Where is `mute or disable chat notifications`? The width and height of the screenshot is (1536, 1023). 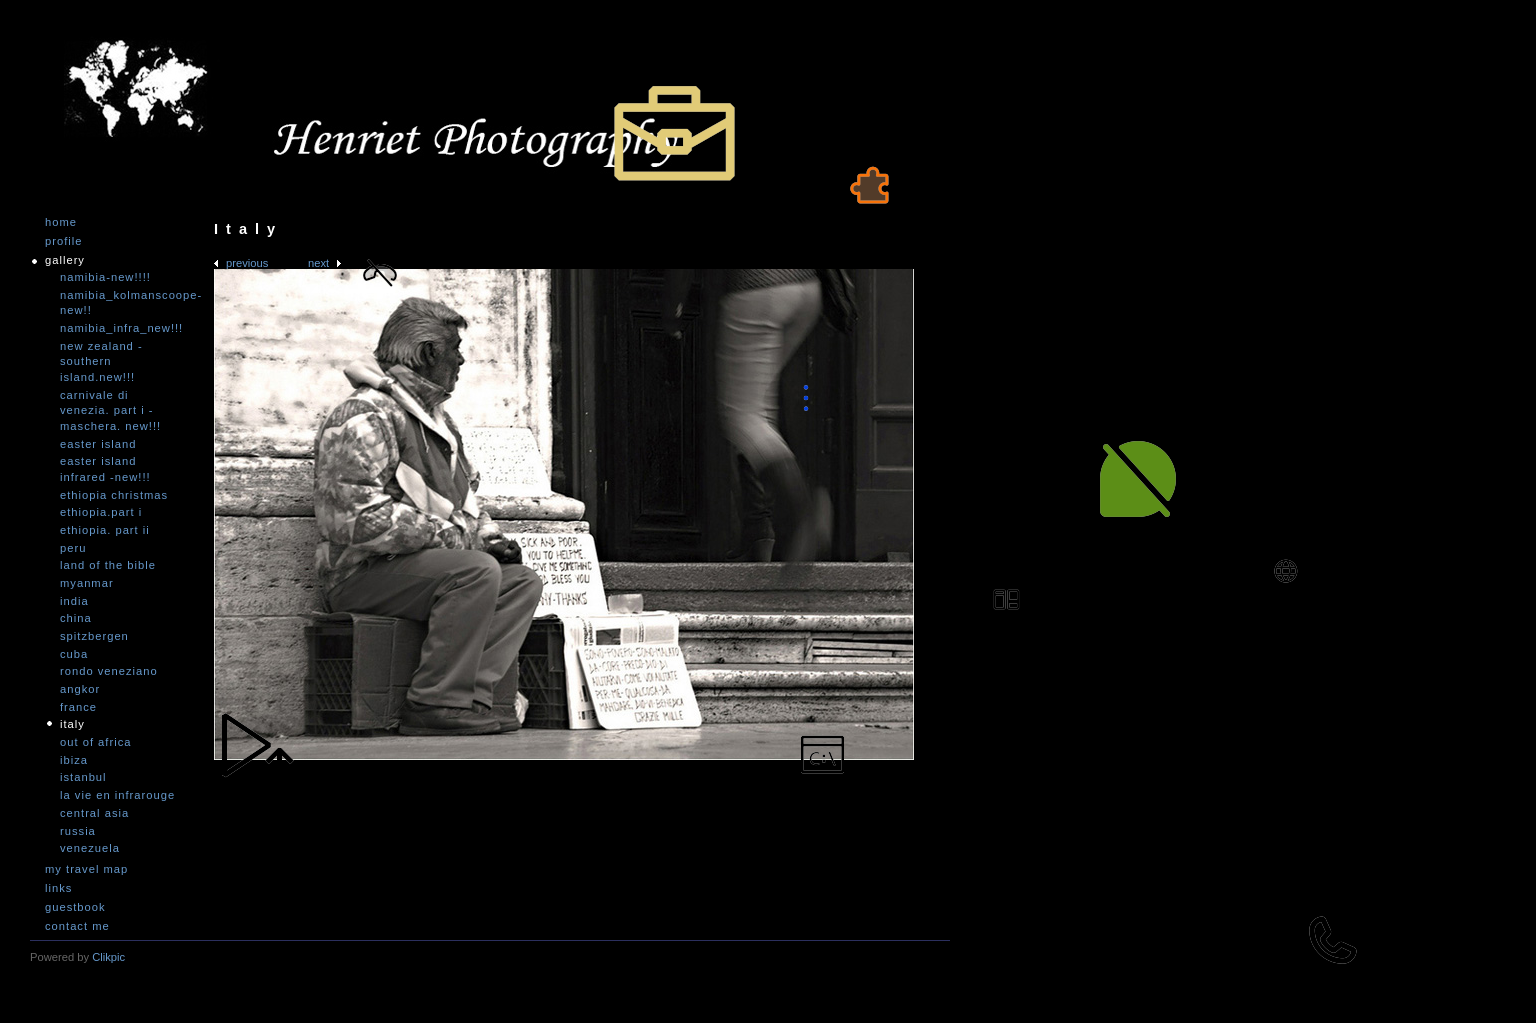 mute or disable chat notifications is located at coordinates (1136, 480).